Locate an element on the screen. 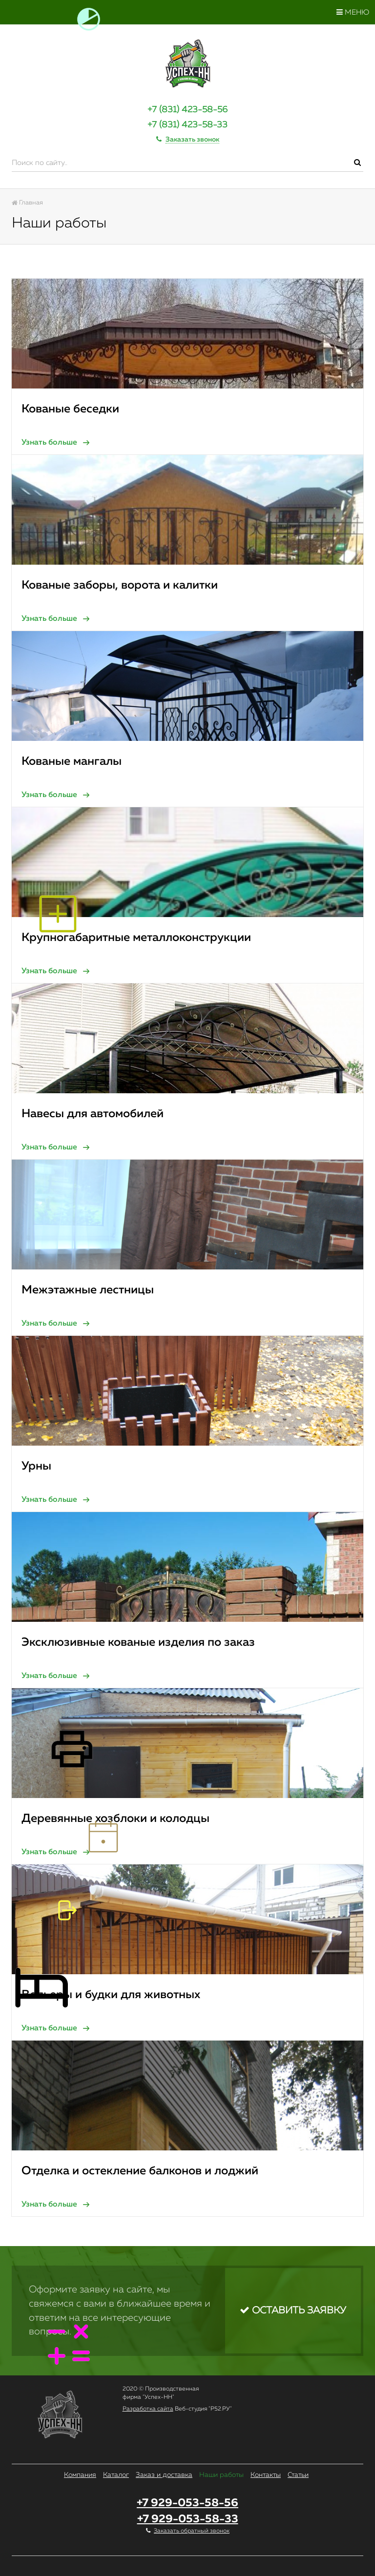 This screenshot has width=375, height=2576. indicates a calendar event or scheduled item is located at coordinates (103, 1838).